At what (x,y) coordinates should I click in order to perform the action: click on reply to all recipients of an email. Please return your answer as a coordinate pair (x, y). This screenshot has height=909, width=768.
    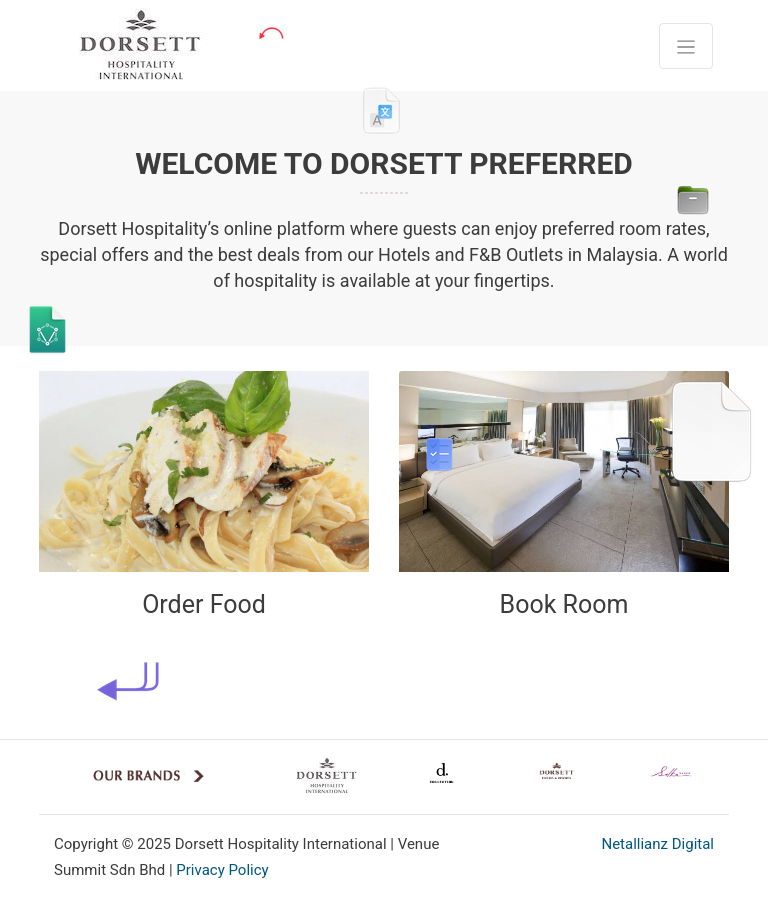
    Looking at the image, I should click on (127, 681).